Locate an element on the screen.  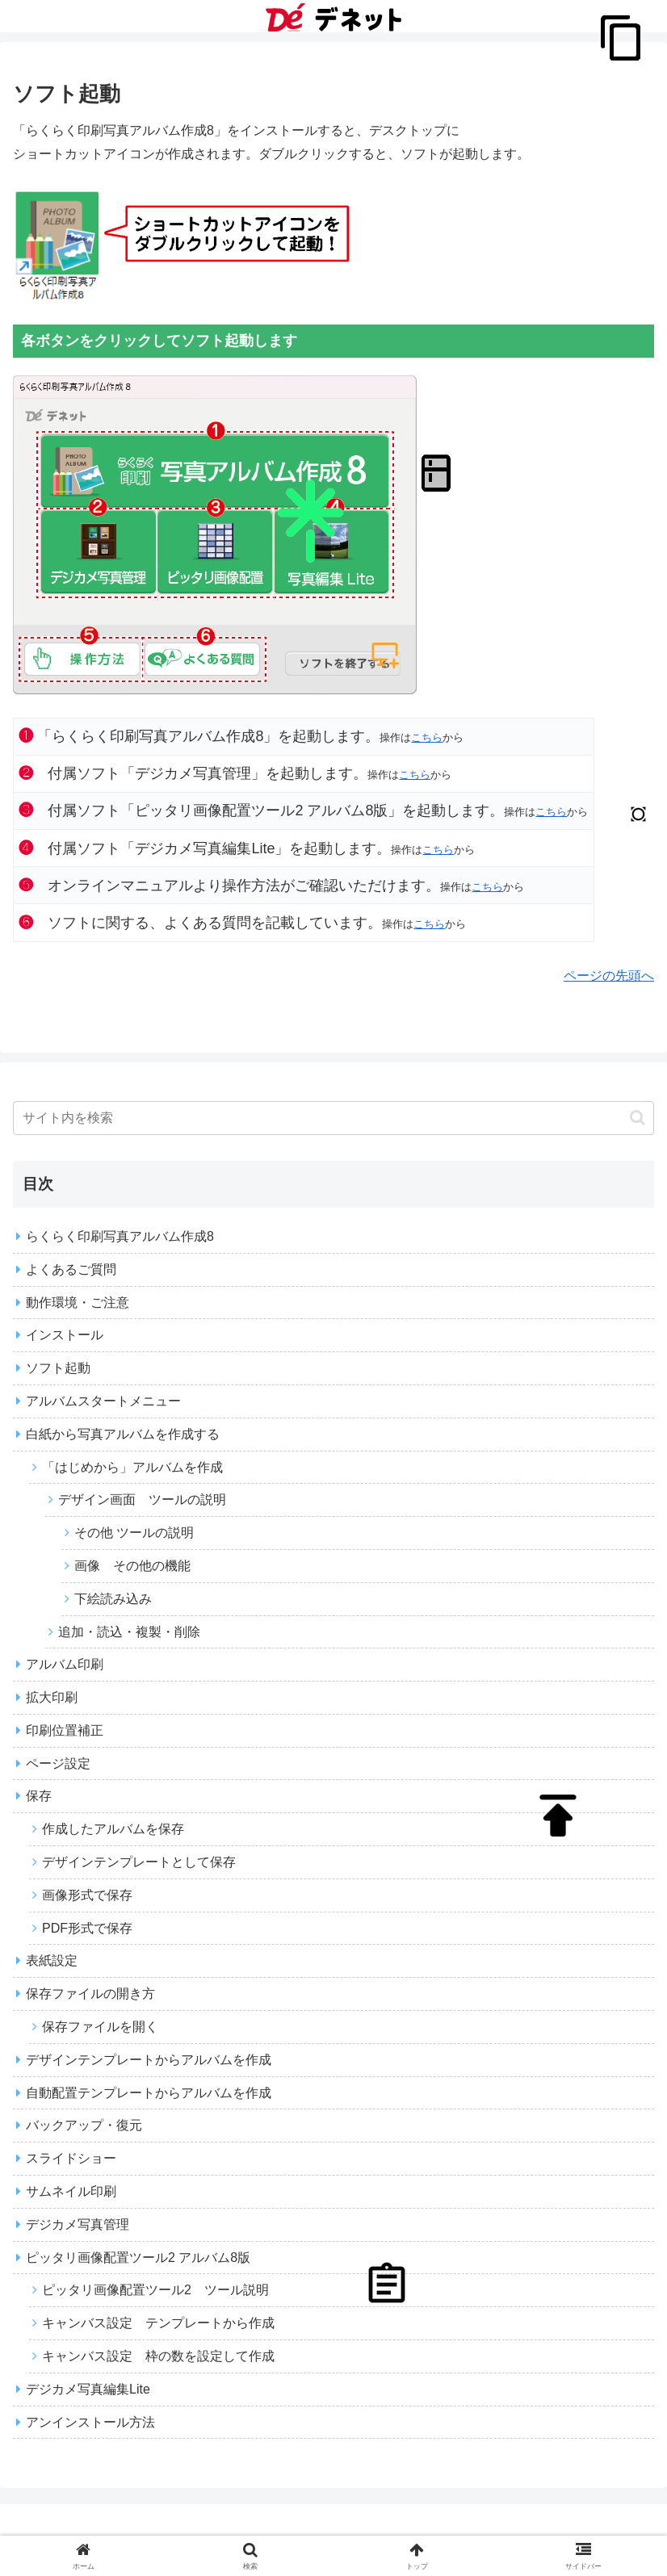
copy to clipboard is located at coordinates (622, 38).